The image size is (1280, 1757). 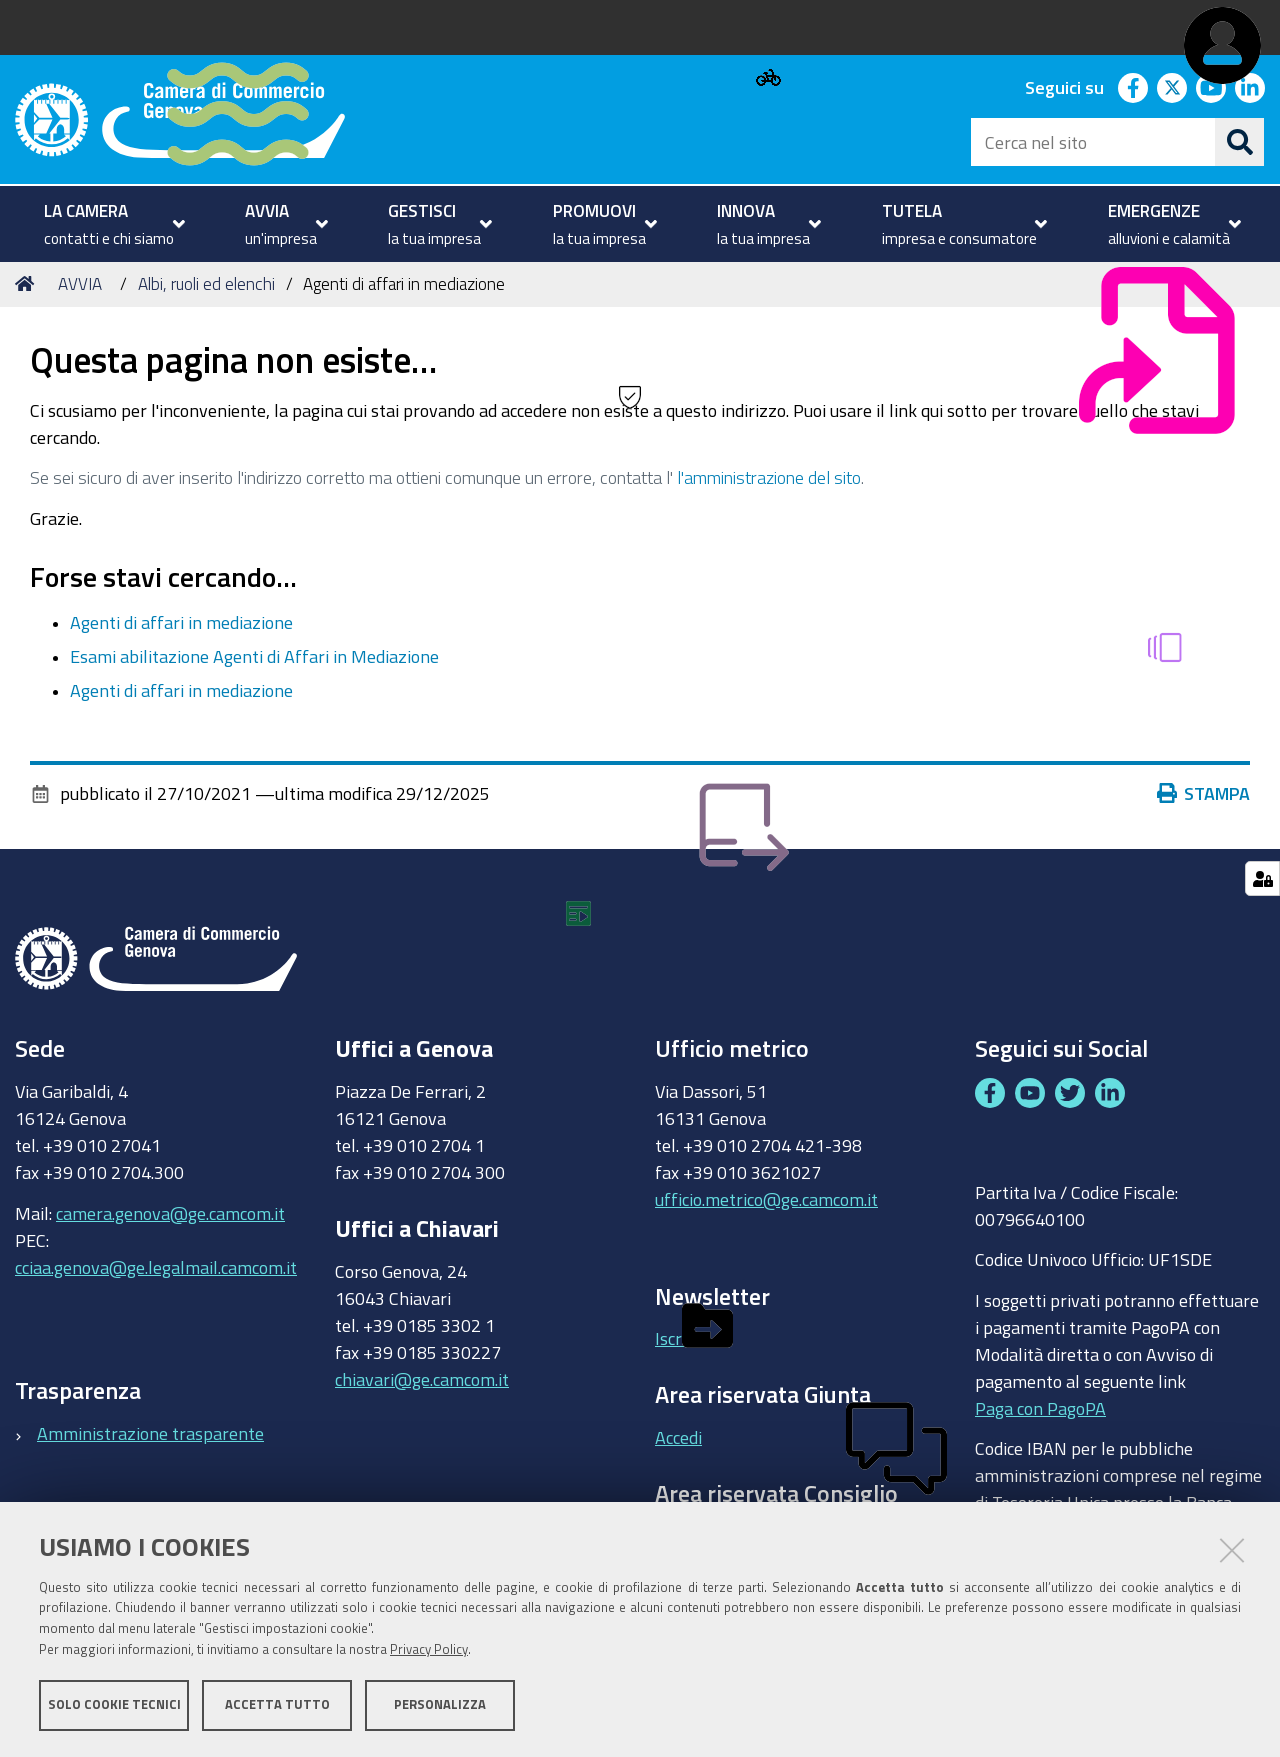 I want to click on view nearby bike routes or cycling directions, so click(x=768, y=77).